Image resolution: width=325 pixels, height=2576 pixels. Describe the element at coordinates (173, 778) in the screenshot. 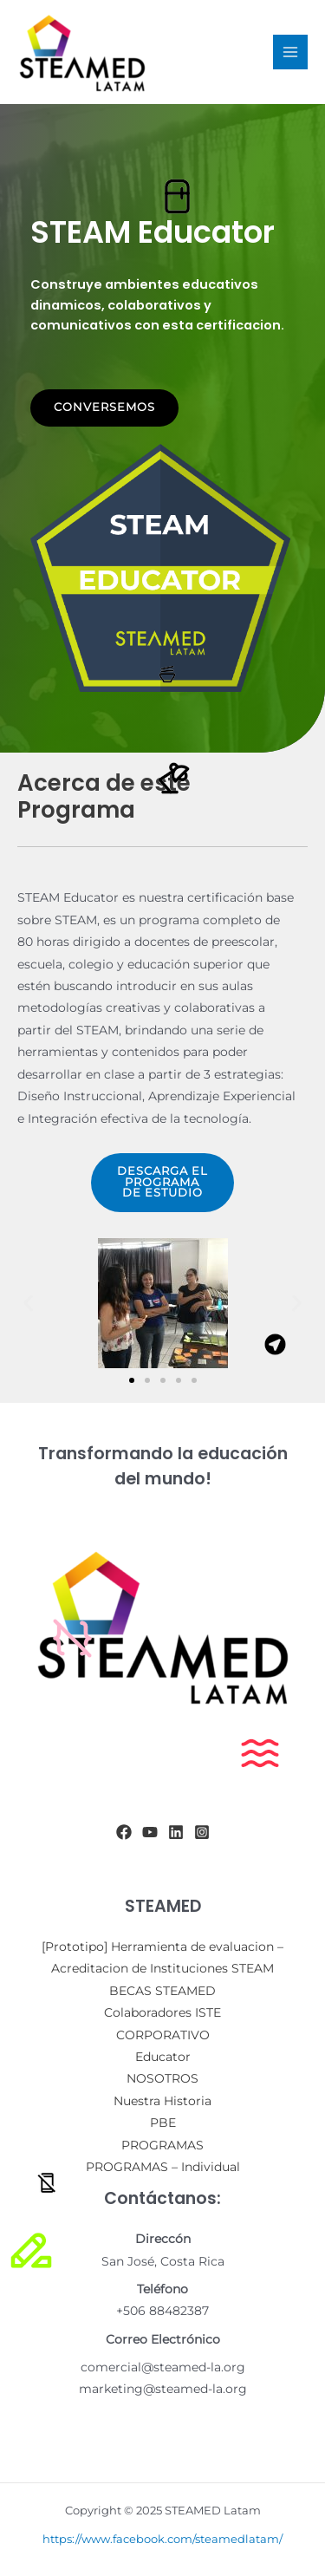

I see `toggle desk lamp or reading light` at that location.